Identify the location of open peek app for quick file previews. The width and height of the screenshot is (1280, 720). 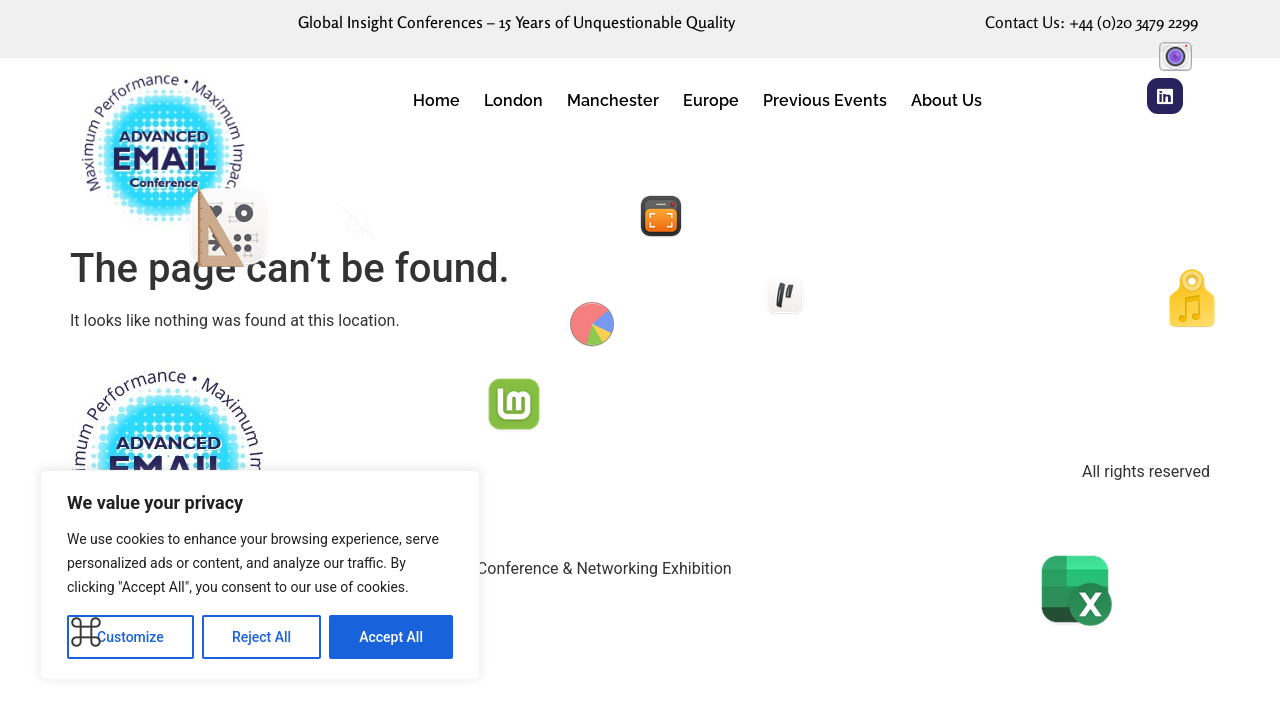
(661, 216).